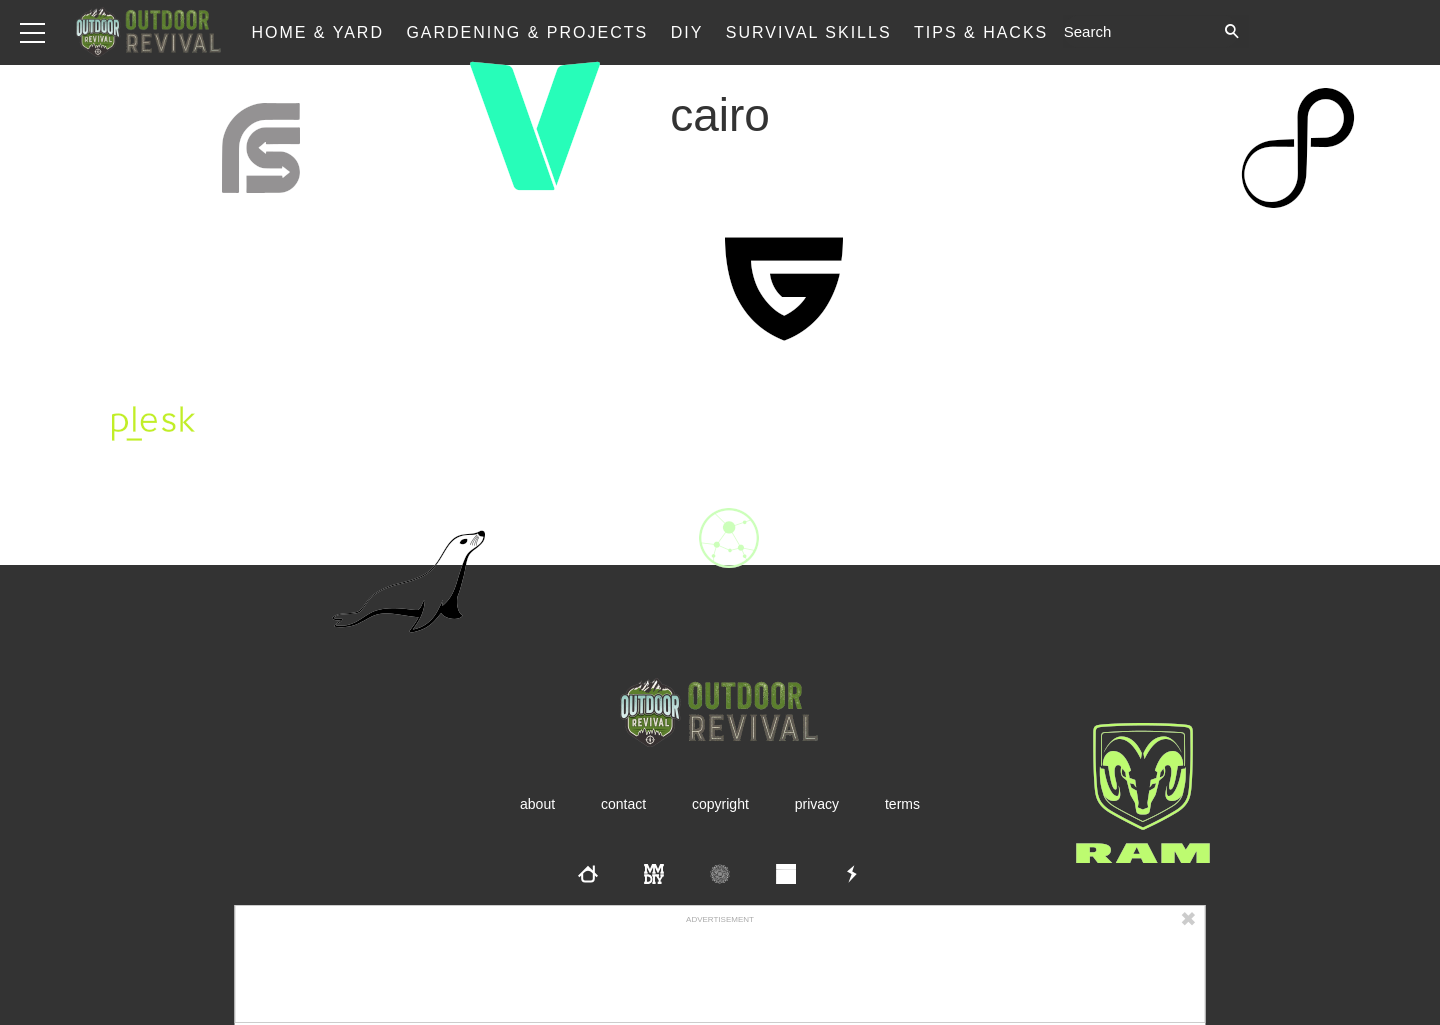 This screenshot has width=1440, height=1025. What do you see at coordinates (153, 423) in the screenshot?
I see `plesk web hosting control panel logo` at bounding box center [153, 423].